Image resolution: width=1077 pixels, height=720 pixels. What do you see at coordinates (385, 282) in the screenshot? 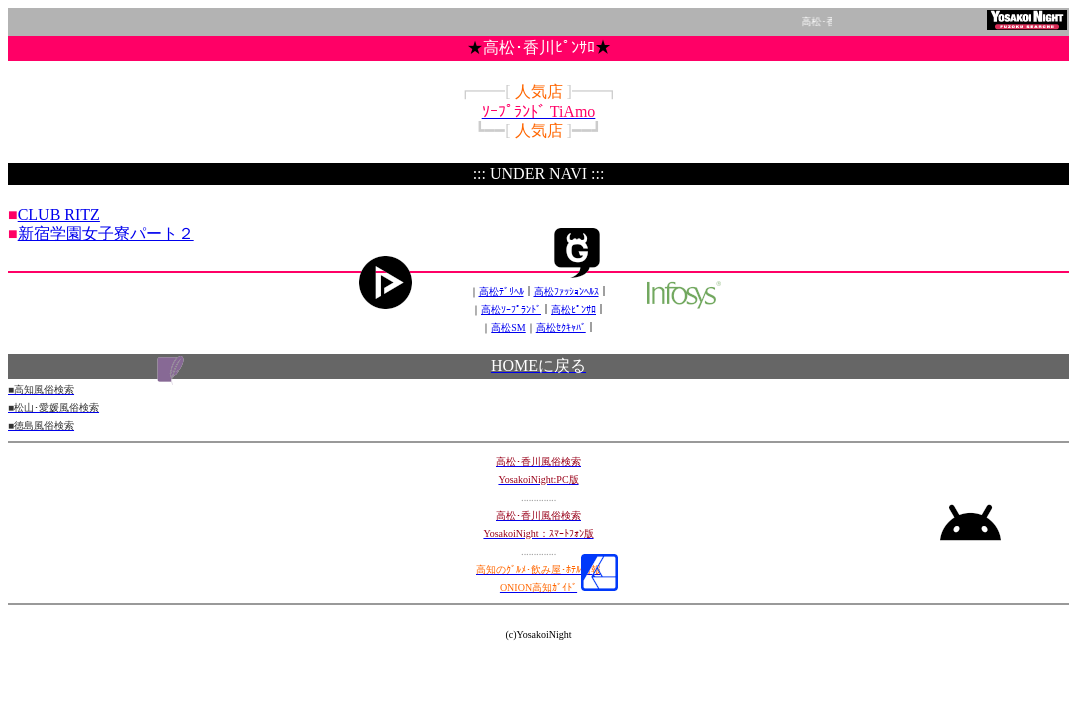
I see `open the NewPipe app` at bounding box center [385, 282].